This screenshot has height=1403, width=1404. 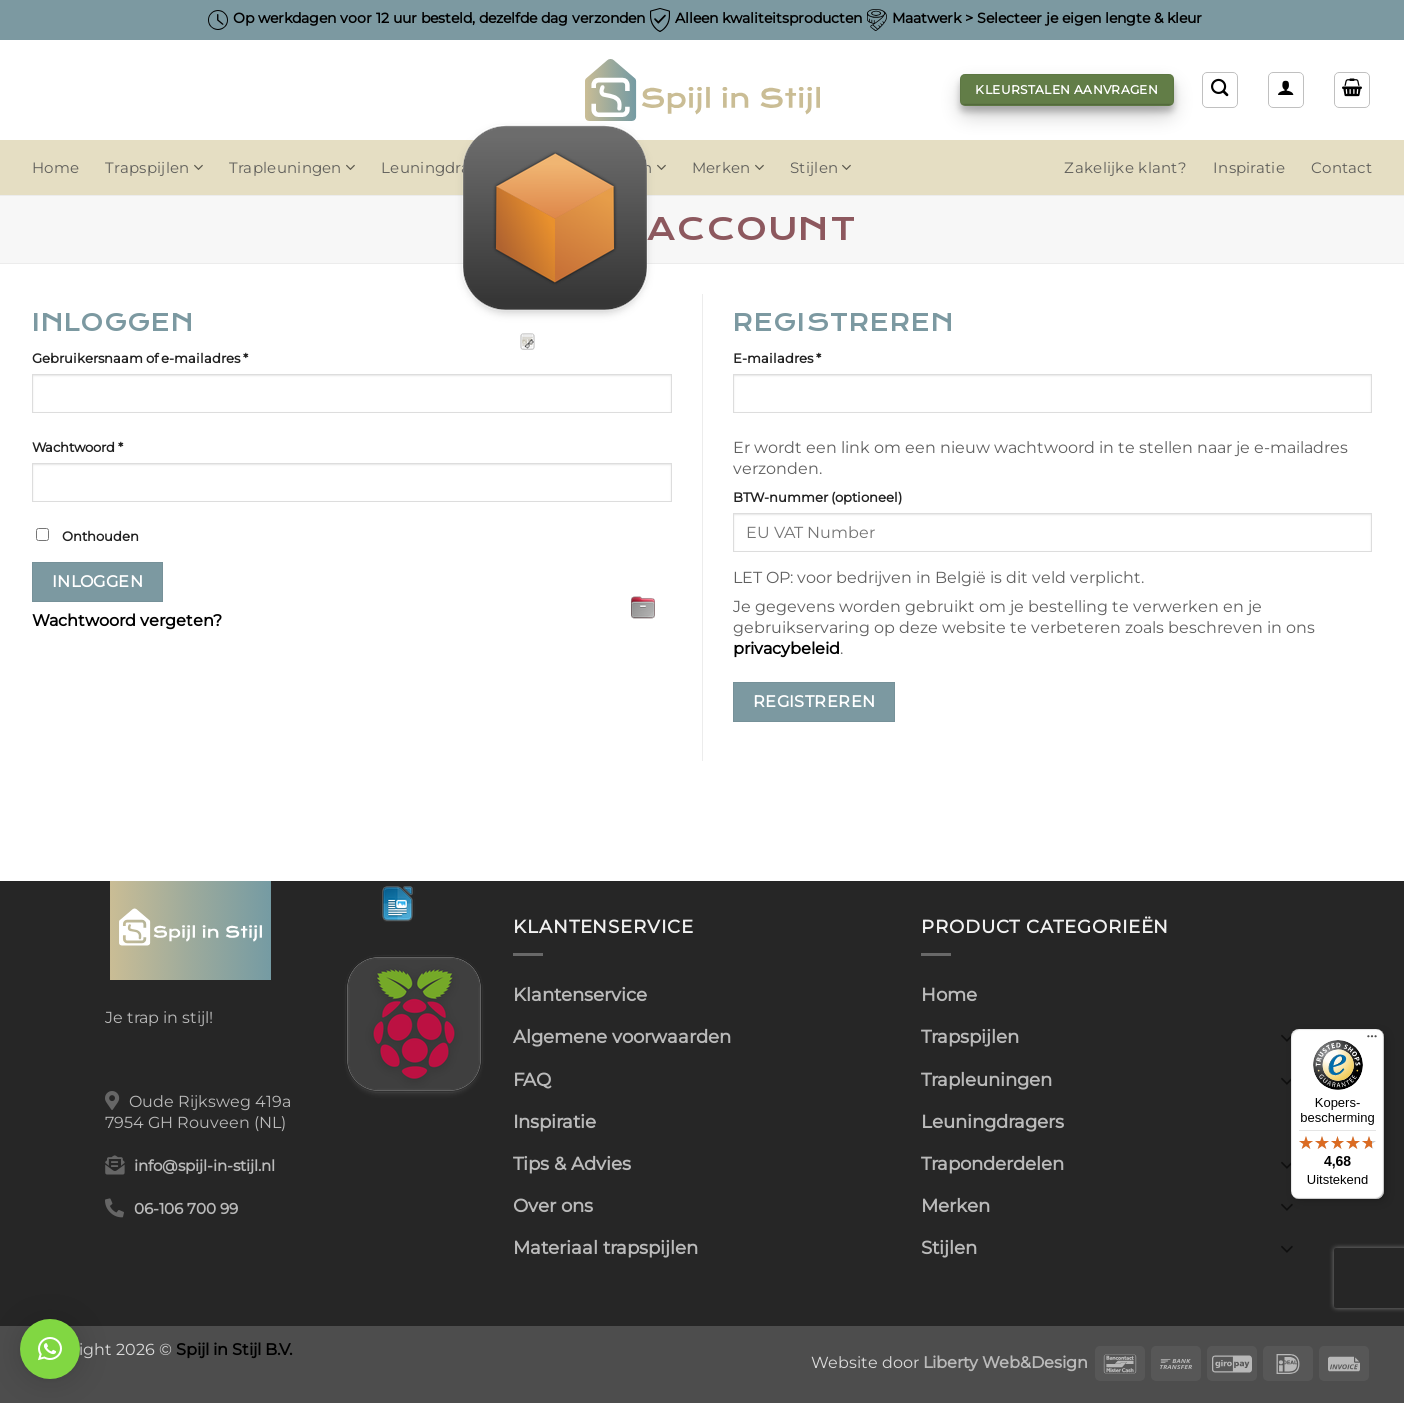 What do you see at coordinates (414, 1024) in the screenshot?
I see `launch raspbian operating system` at bounding box center [414, 1024].